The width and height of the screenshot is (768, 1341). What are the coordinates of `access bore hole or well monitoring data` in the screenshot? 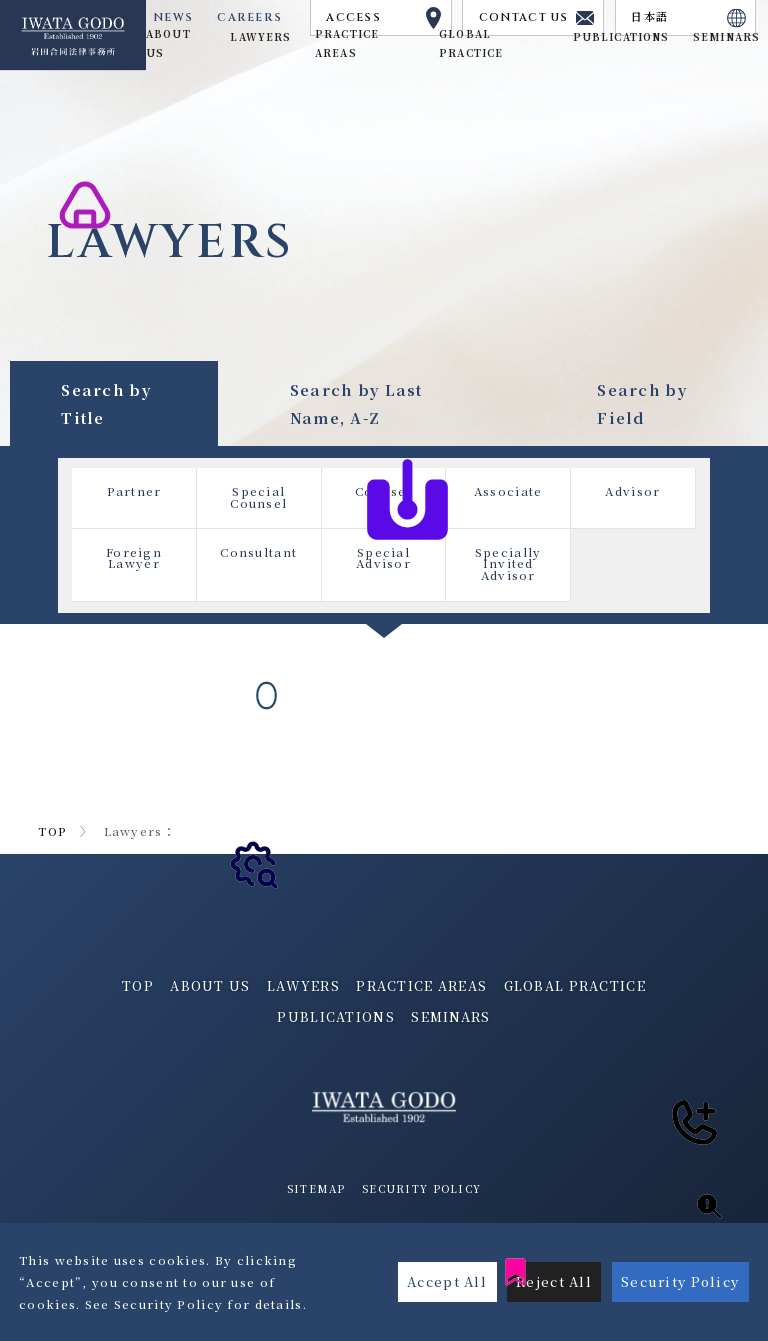 It's located at (407, 499).